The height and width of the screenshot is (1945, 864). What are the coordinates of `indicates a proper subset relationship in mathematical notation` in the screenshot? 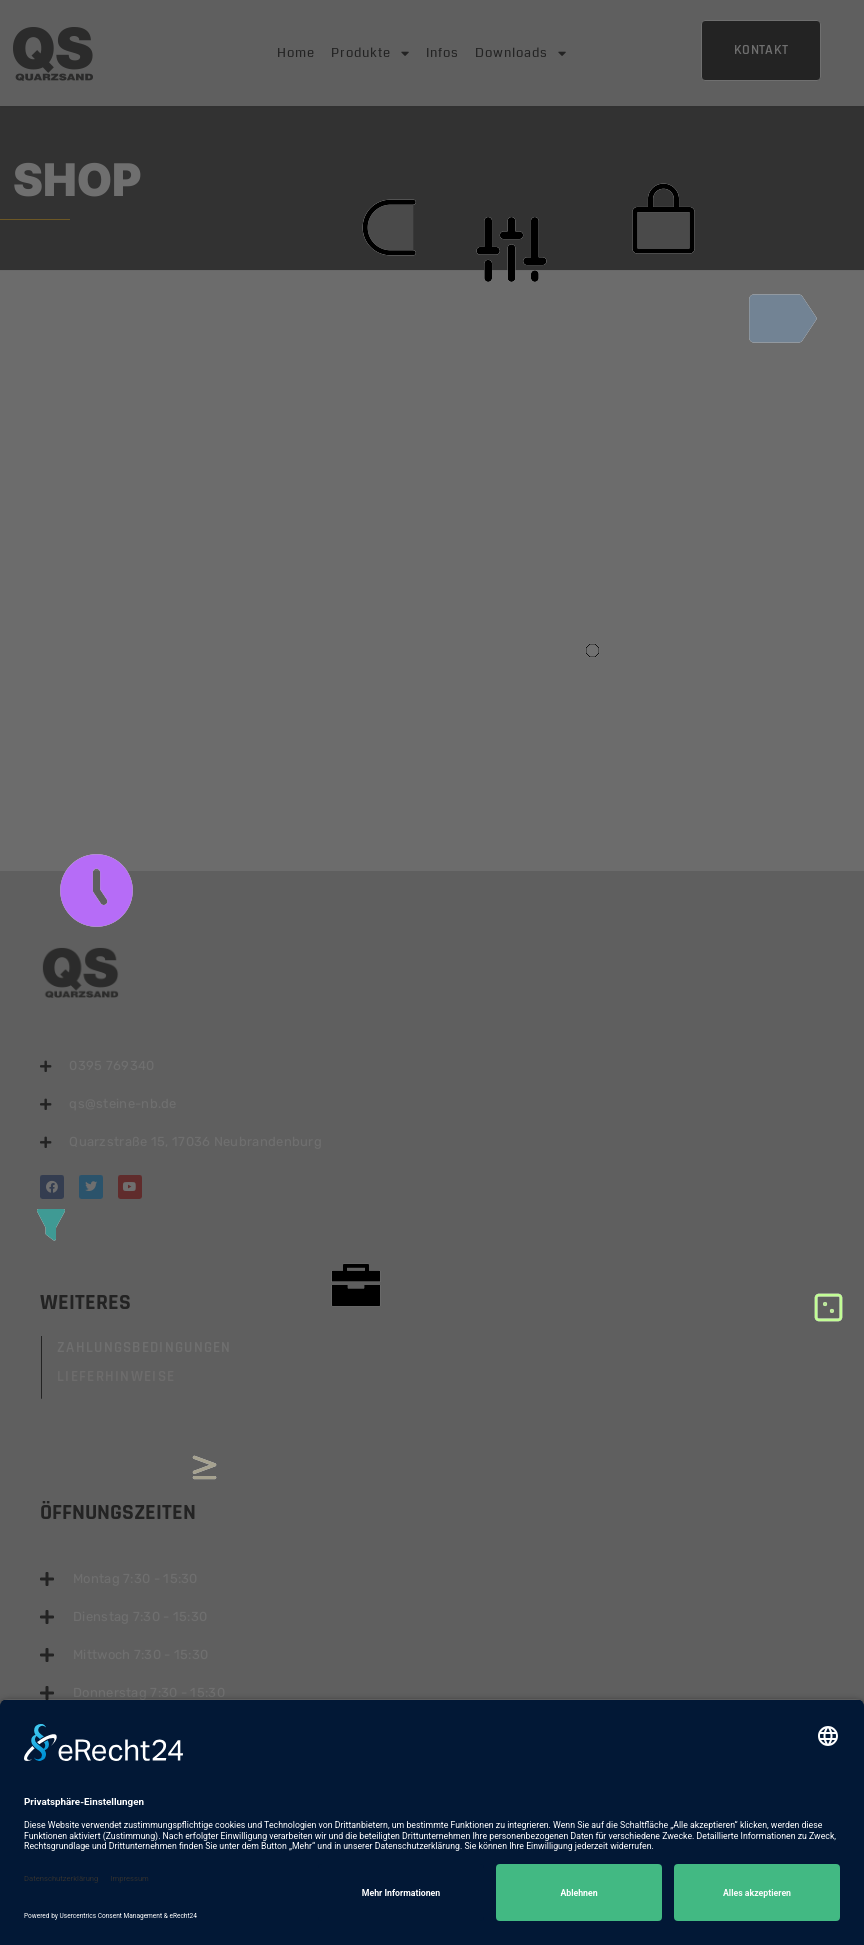 It's located at (390, 227).